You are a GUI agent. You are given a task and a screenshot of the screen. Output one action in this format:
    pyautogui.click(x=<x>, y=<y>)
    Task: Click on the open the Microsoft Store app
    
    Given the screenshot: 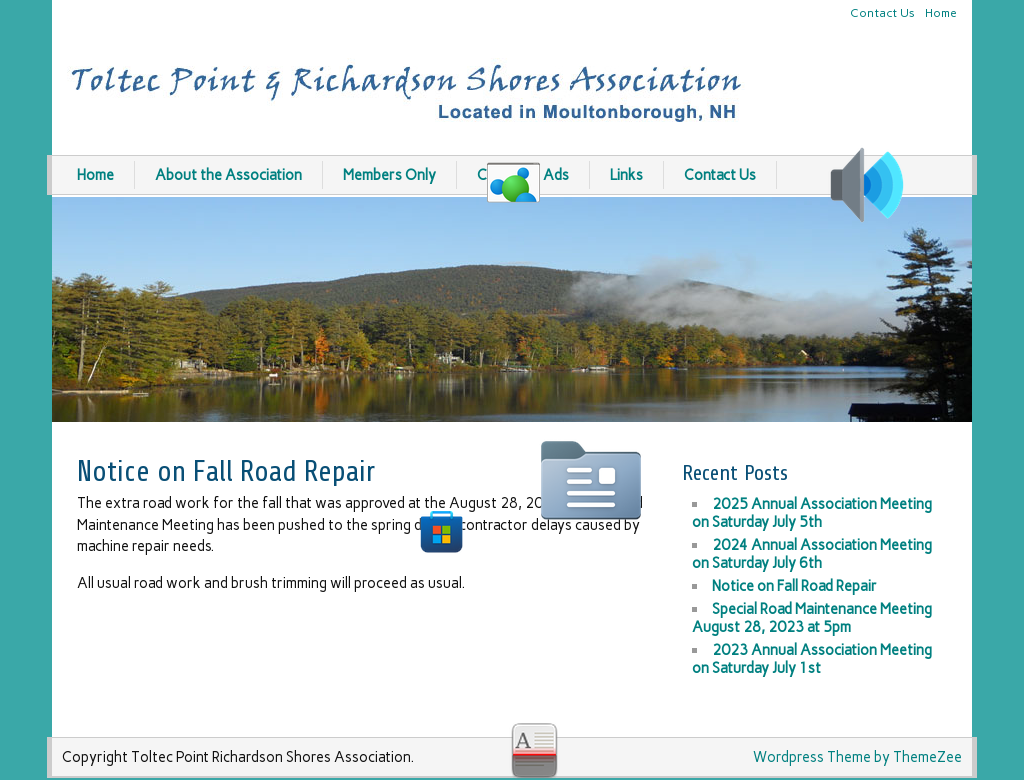 What is the action you would take?
    pyautogui.click(x=441, y=532)
    